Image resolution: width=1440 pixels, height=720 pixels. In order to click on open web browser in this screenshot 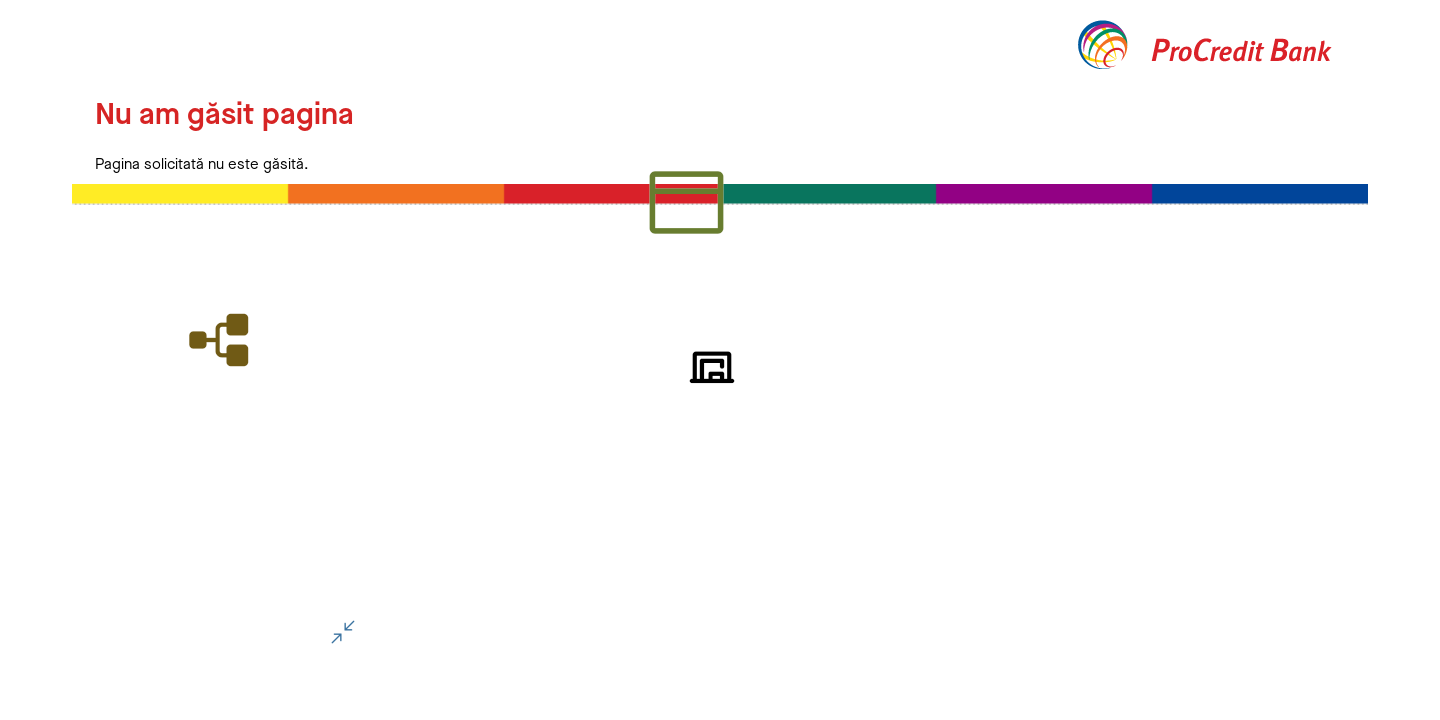, I will do `click(686, 202)`.